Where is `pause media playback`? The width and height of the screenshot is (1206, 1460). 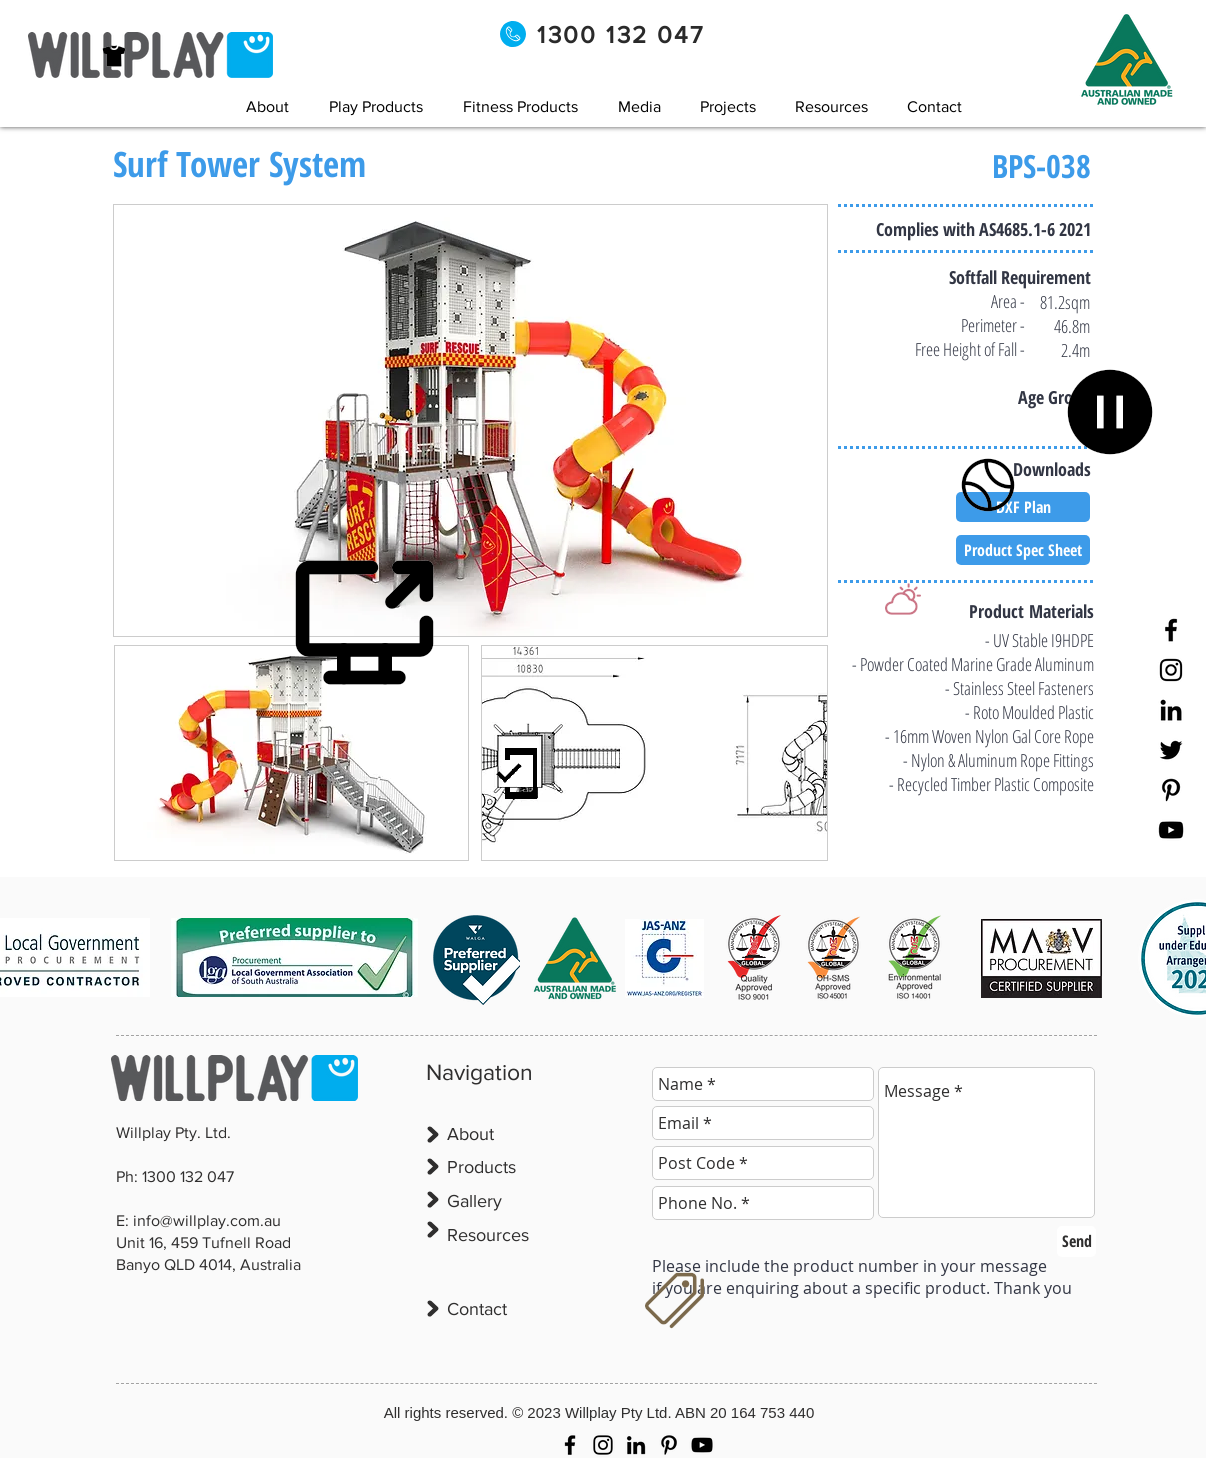 pause media playback is located at coordinates (1110, 412).